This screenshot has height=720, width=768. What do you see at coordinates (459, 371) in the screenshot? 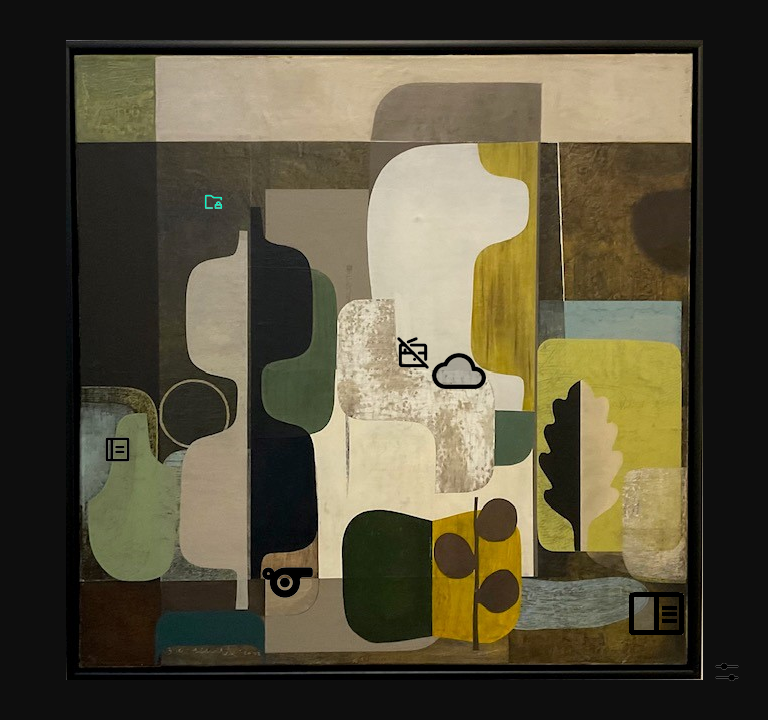
I see `view current weather conditions` at bounding box center [459, 371].